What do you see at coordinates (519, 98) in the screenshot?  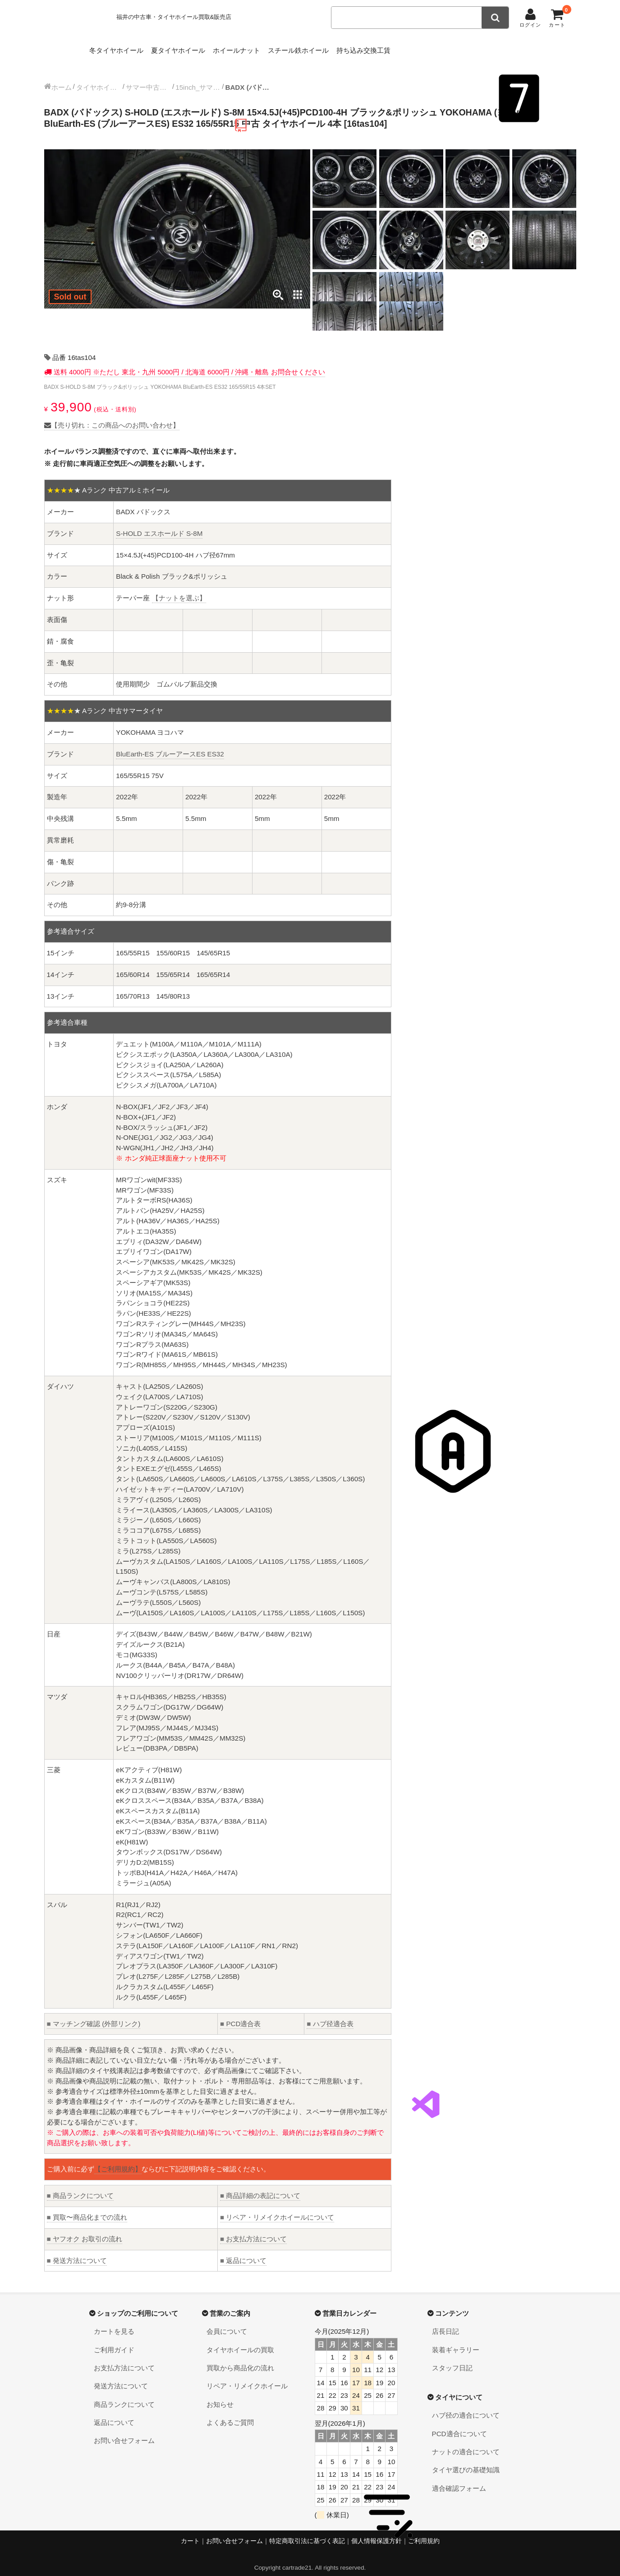 I see `indicates the number seven in a sequence or list` at bounding box center [519, 98].